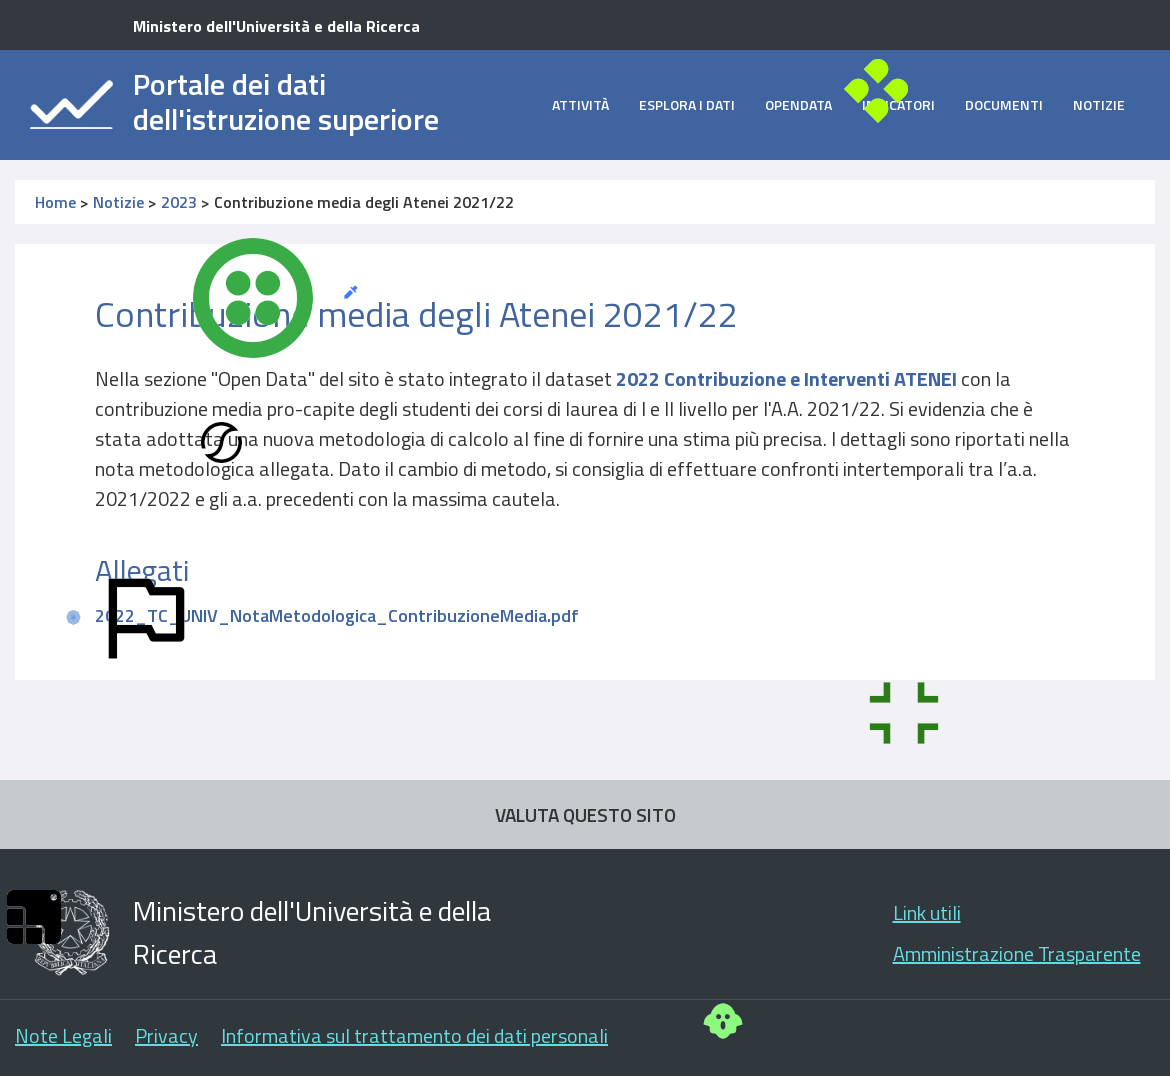  Describe the element at coordinates (876, 91) in the screenshot. I see `bentobox company logo` at that location.